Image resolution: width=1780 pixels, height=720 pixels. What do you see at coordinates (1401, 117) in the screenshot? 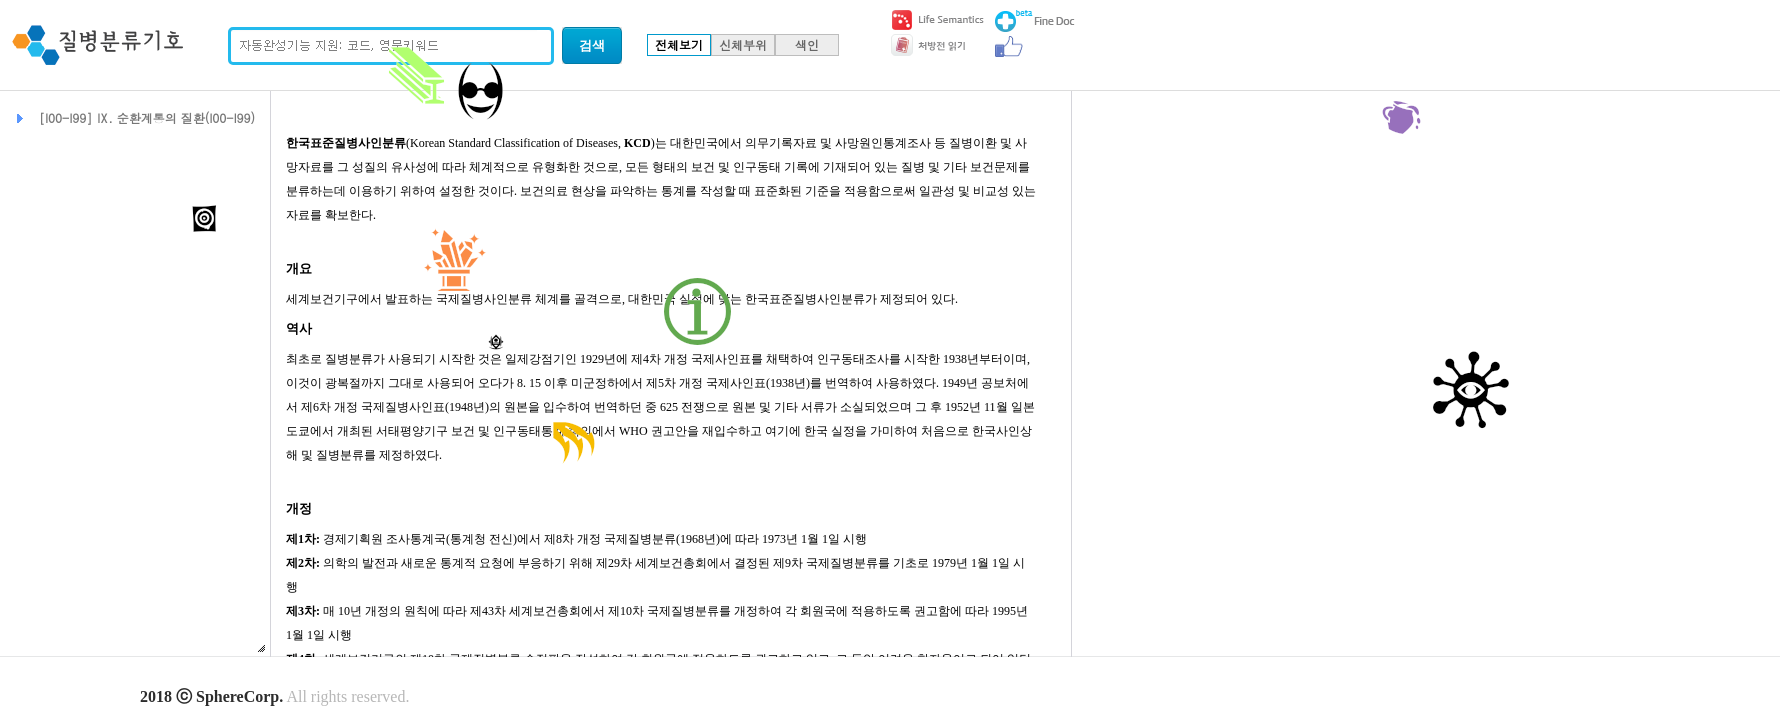
I see `indicates watering or irrigation action` at bounding box center [1401, 117].